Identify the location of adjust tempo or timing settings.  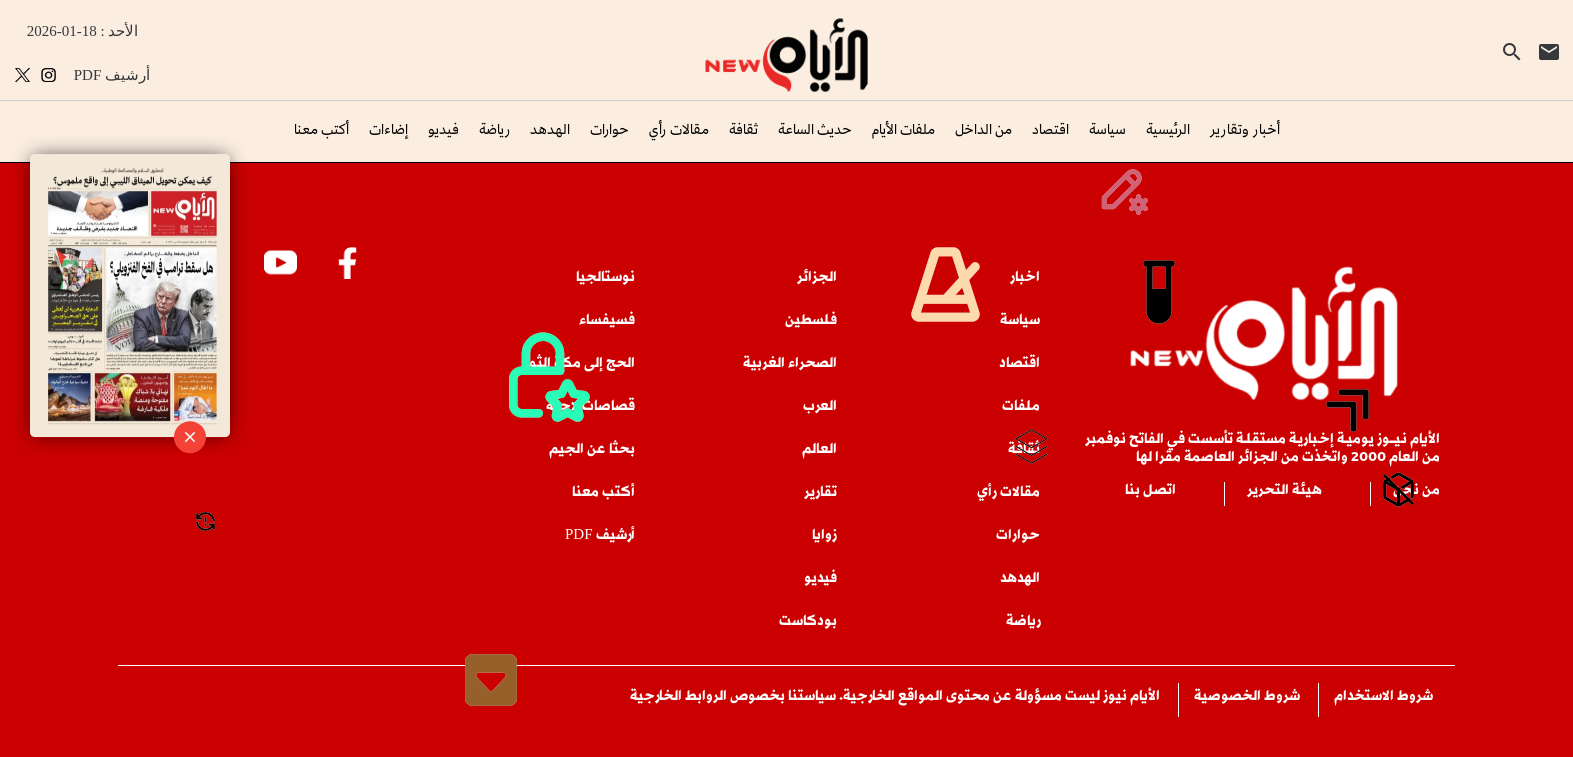
(945, 284).